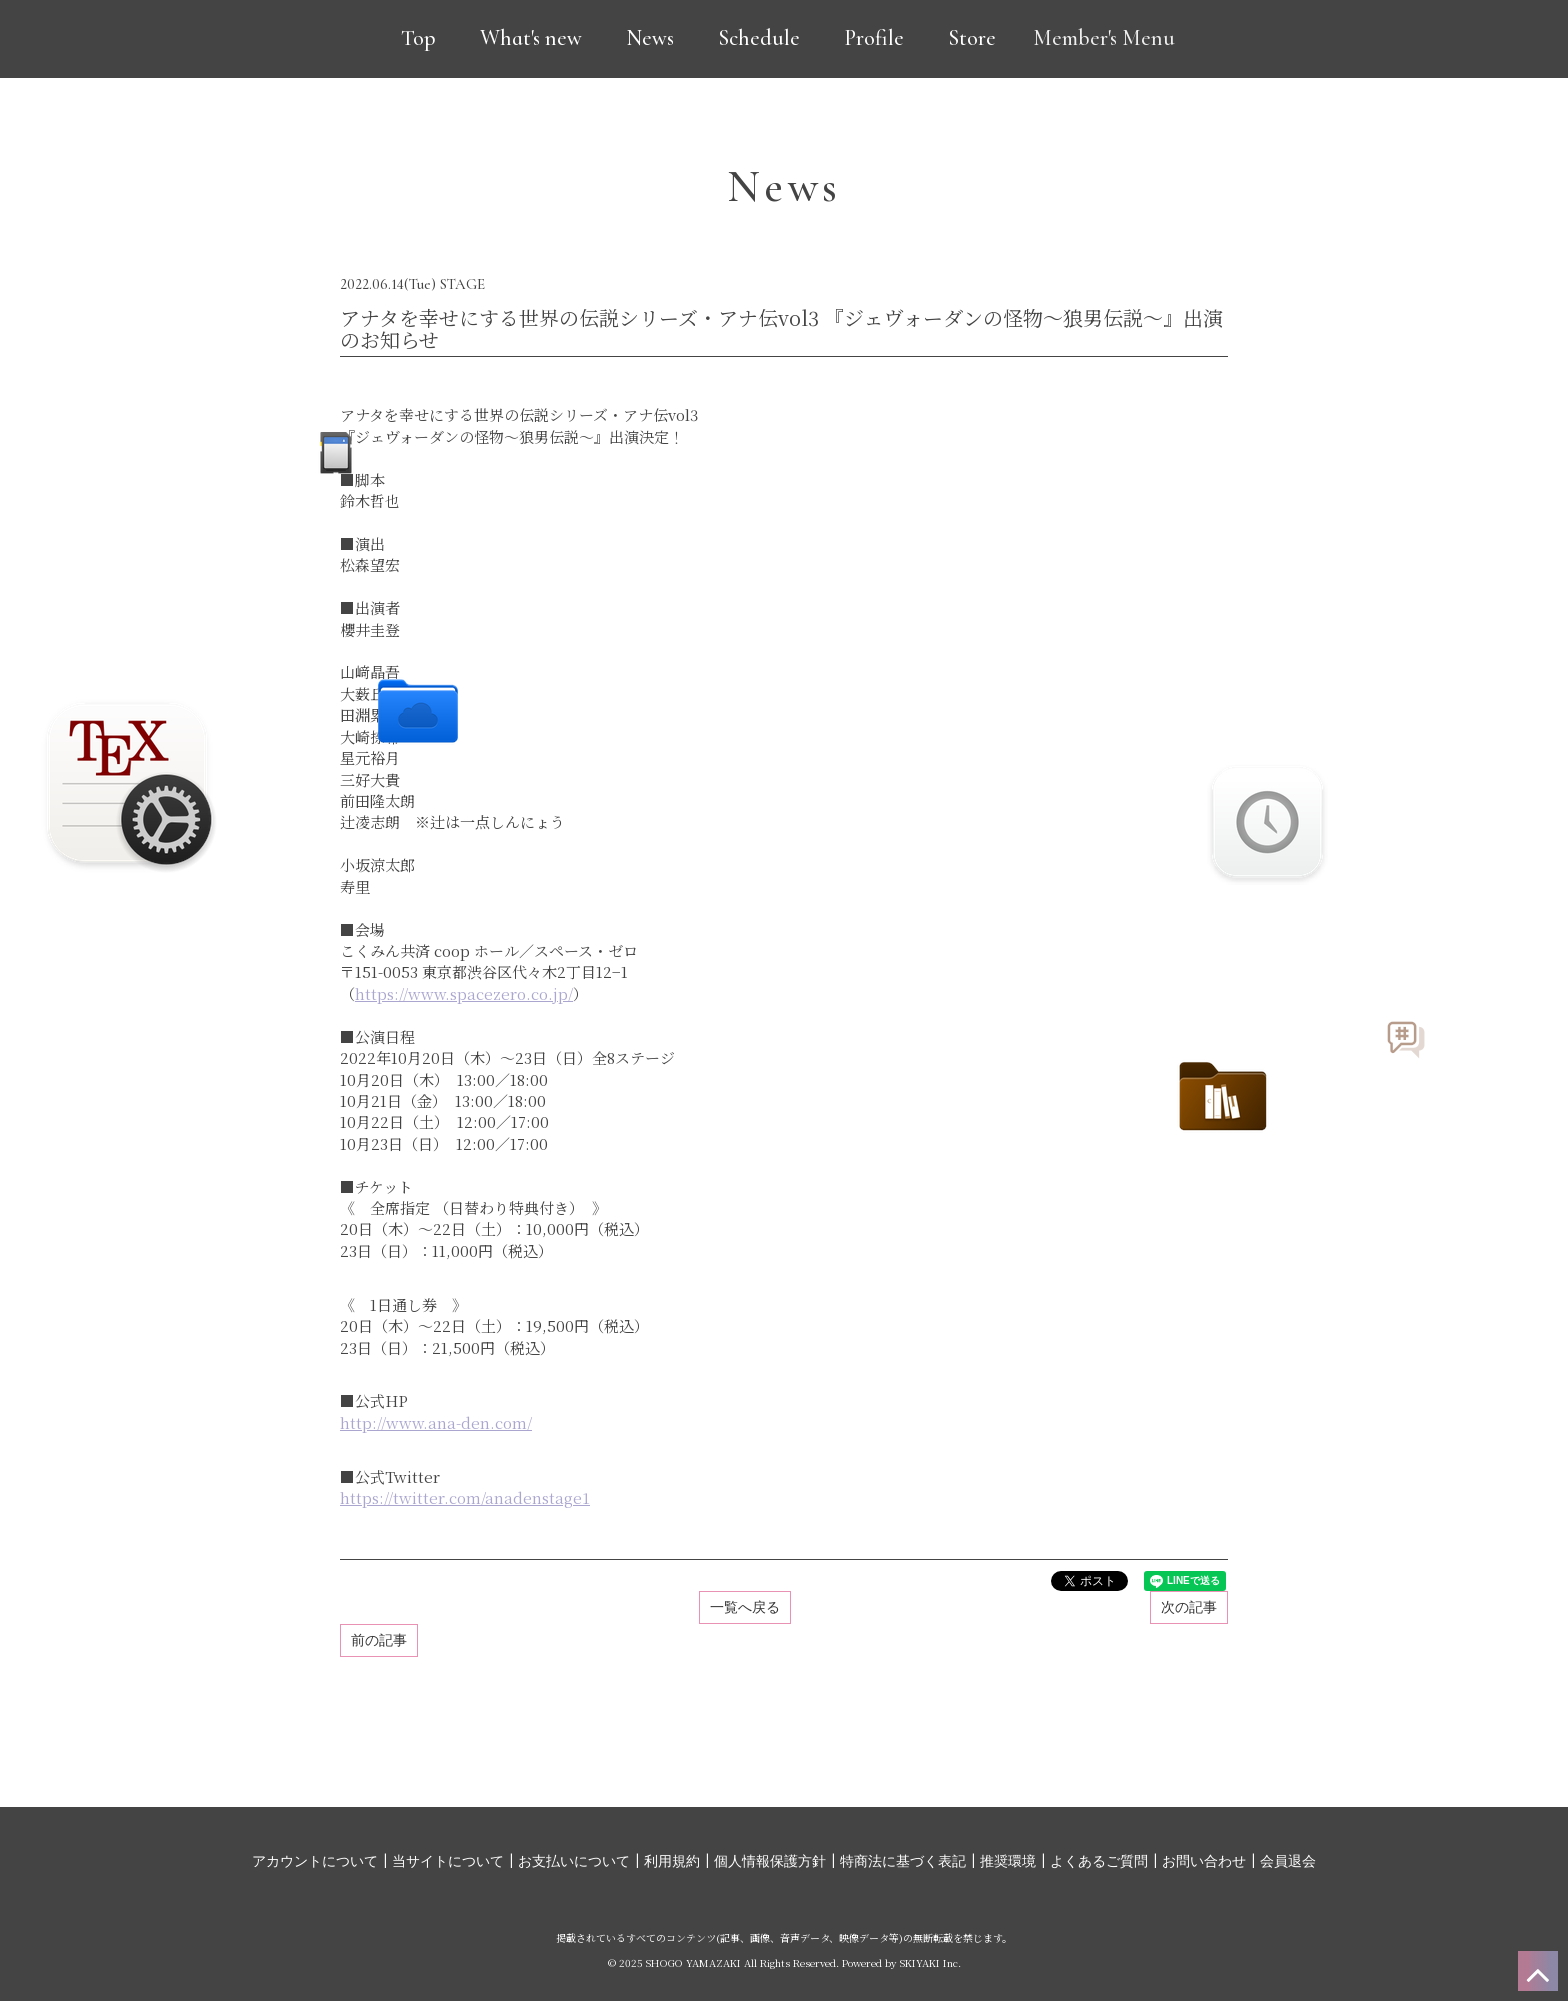 This screenshot has width=1568, height=2001. Describe the element at coordinates (1222, 1098) in the screenshot. I see `open your calibre ebook library folder` at that location.